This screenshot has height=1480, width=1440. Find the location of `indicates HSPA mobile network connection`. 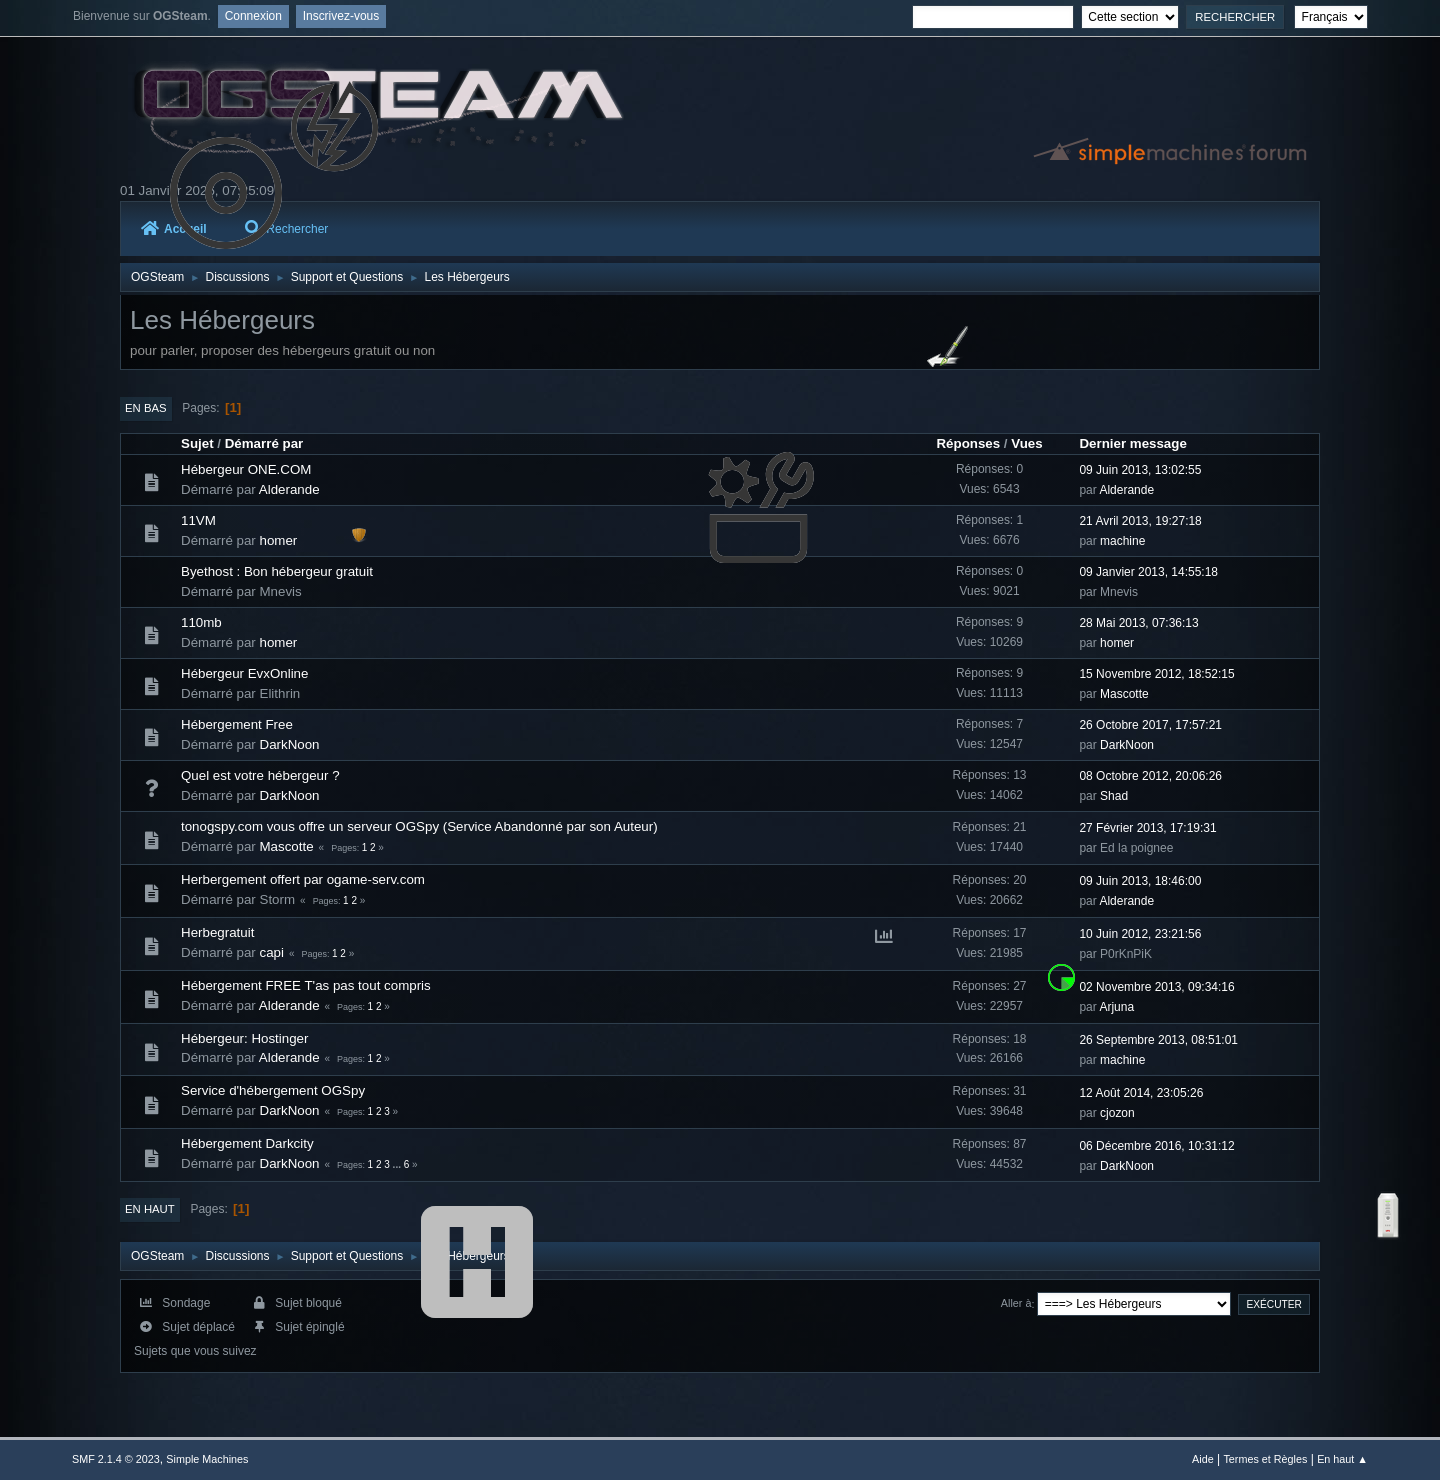

indicates HSPA mobile network connection is located at coordinates (477, 1262).